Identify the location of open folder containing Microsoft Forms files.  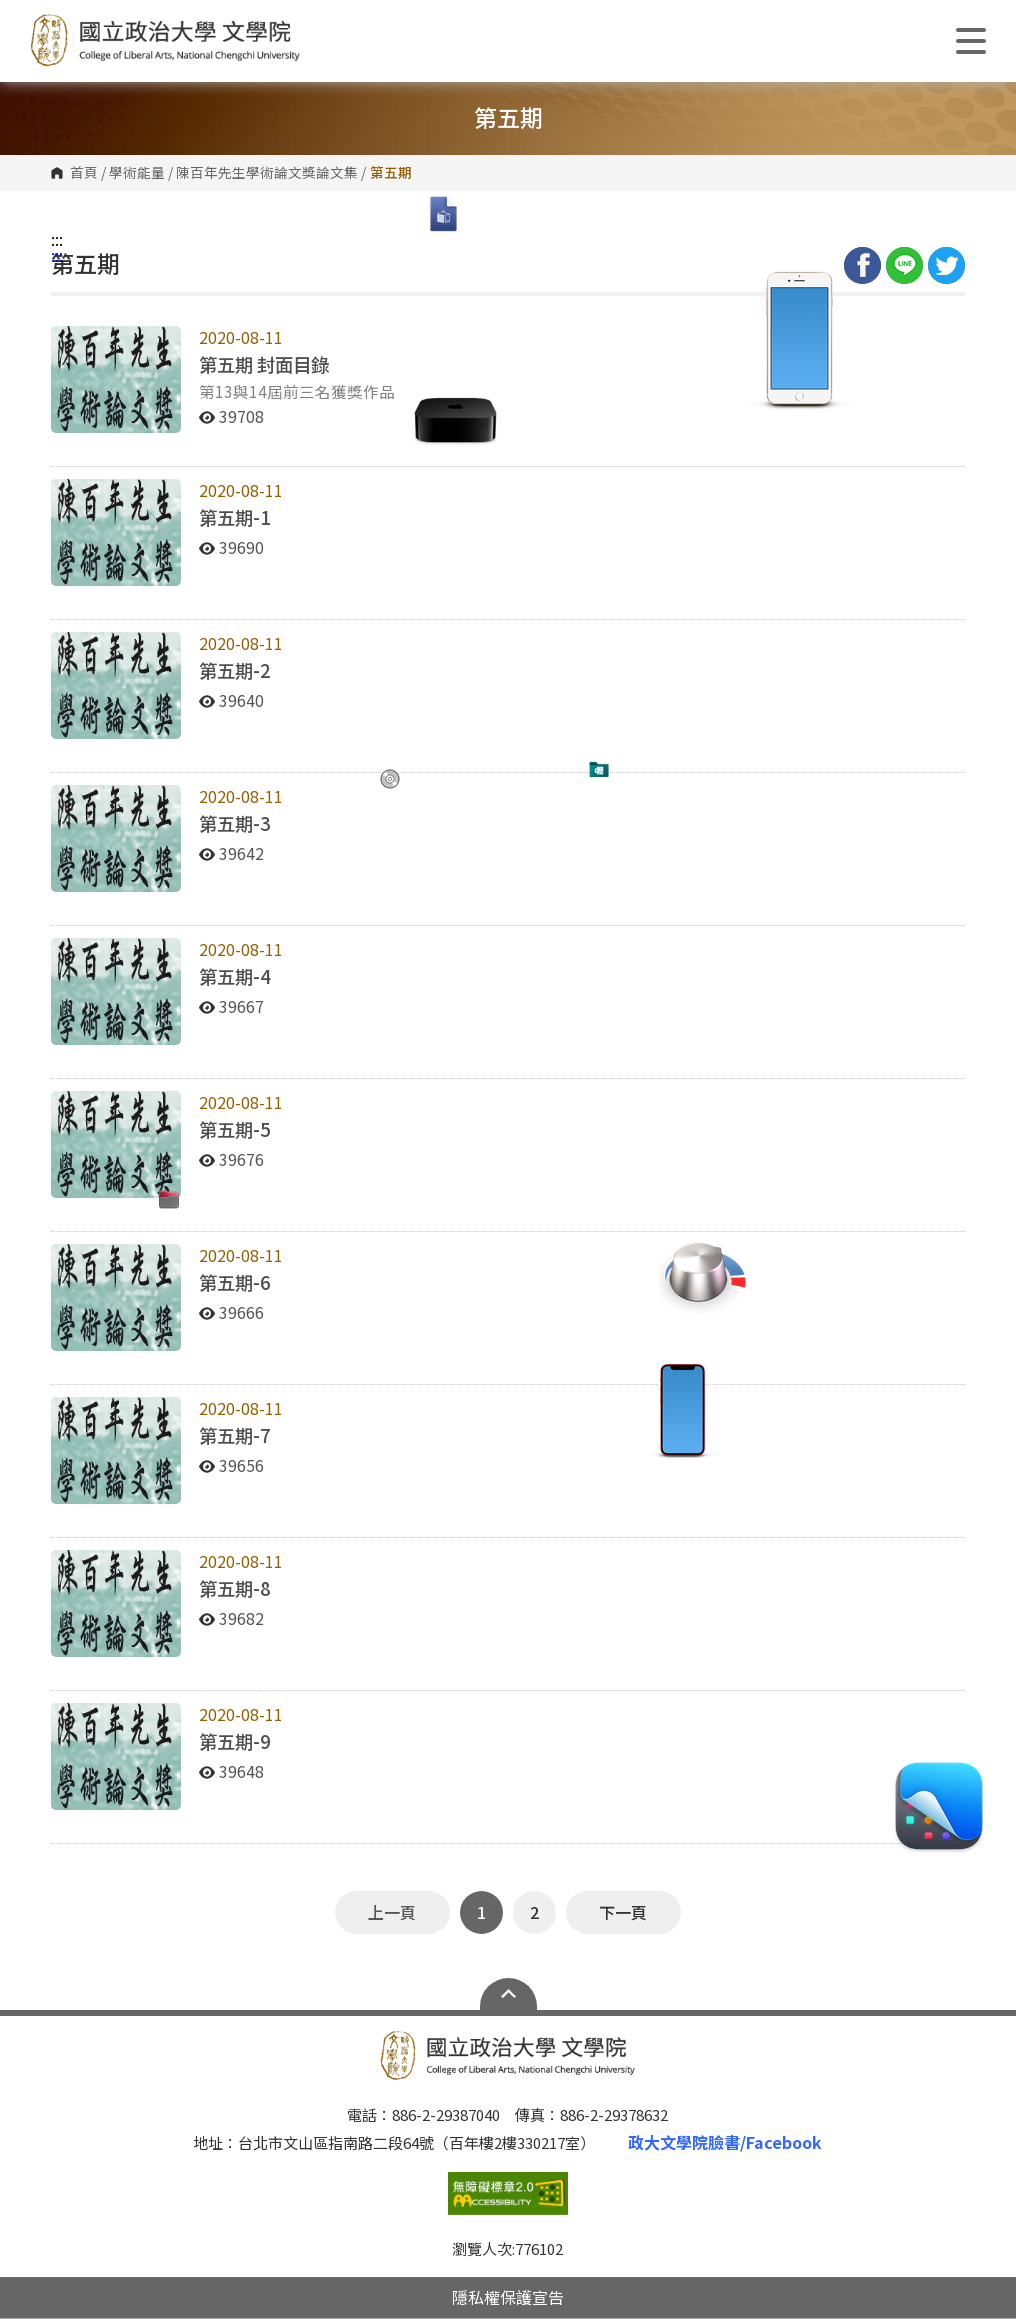
(599, 770).